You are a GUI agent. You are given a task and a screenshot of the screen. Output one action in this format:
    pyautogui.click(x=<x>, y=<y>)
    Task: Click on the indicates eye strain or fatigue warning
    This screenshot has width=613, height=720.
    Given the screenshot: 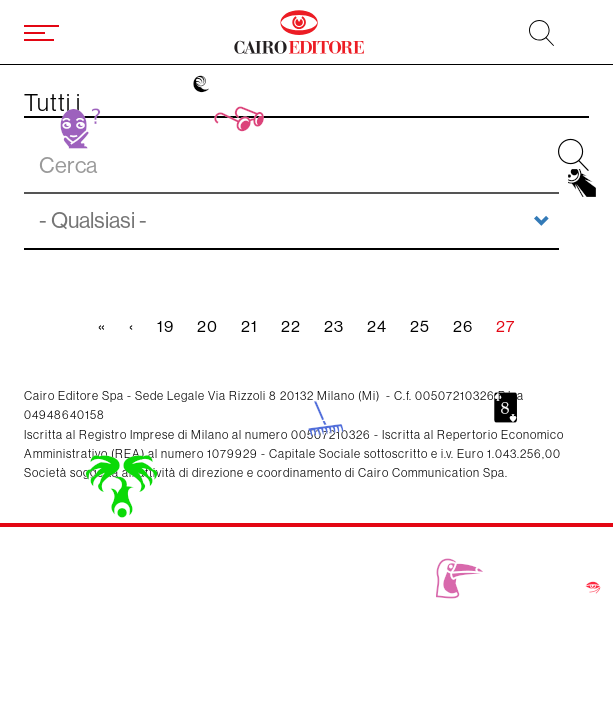 What is the action you would take?
    pyautogui.click(x=593, y=586)
    